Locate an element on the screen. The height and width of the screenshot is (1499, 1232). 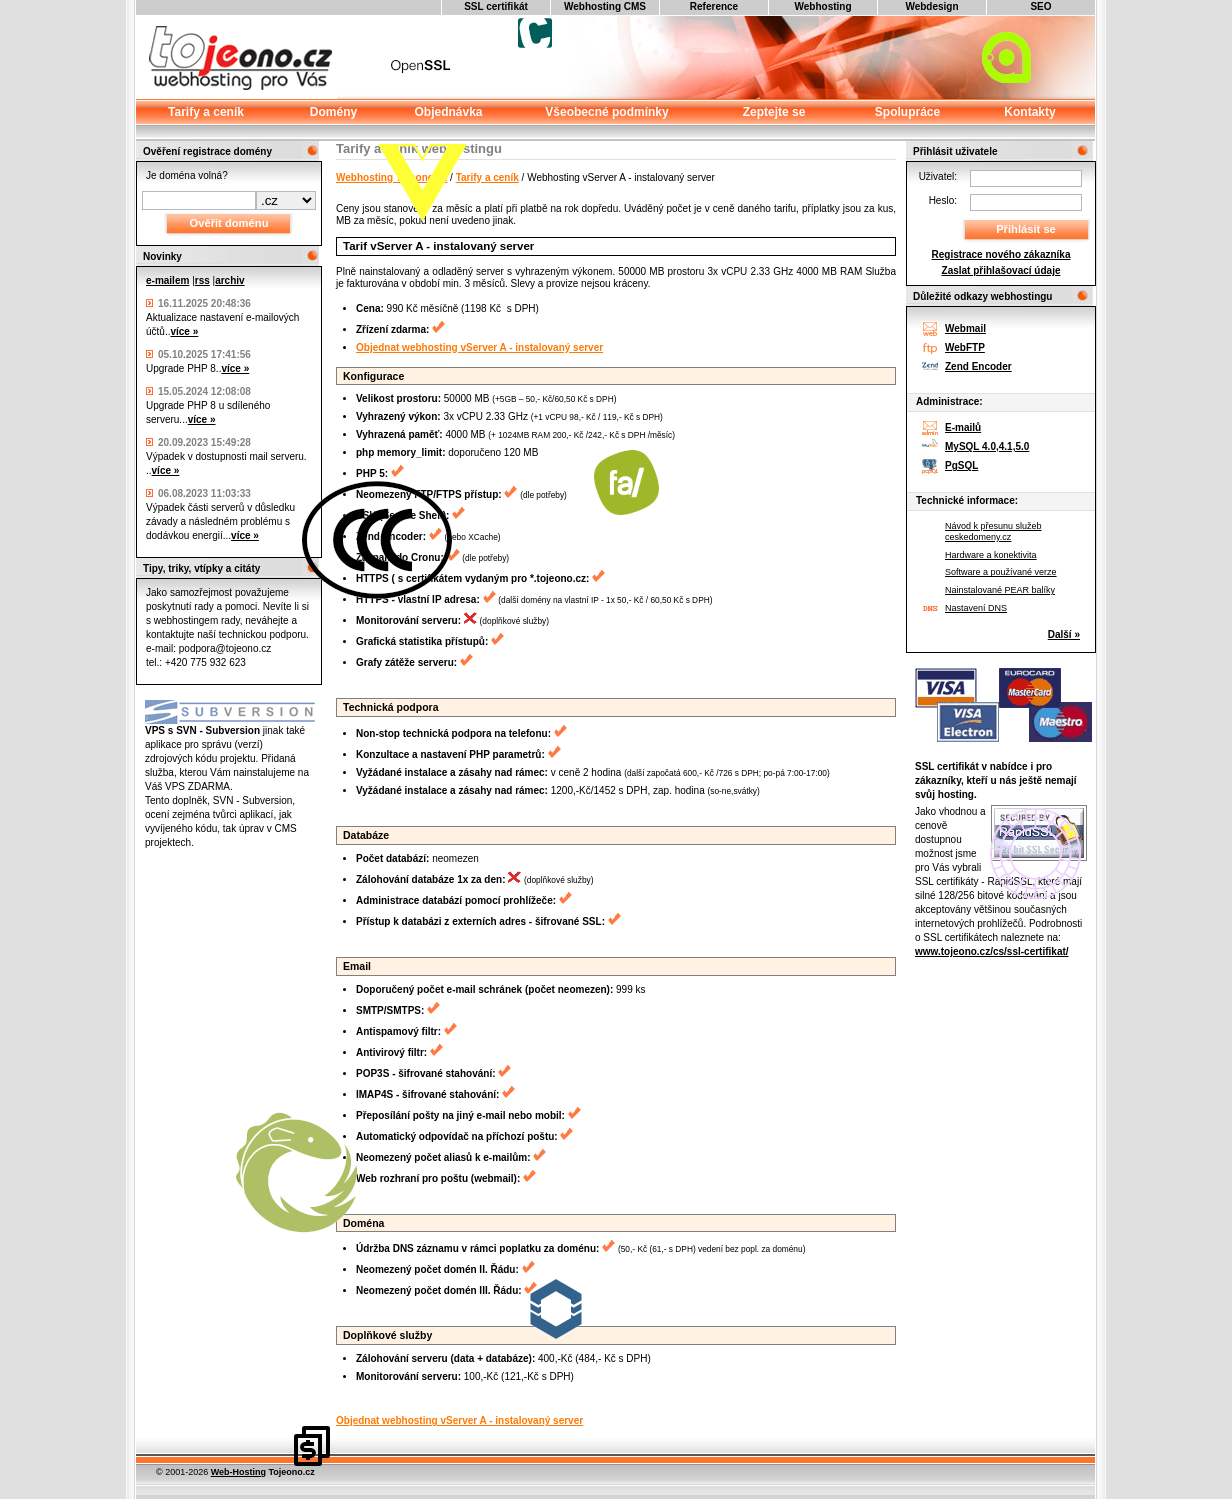
Vue.js framework logo is located at coordinates (422, 182).